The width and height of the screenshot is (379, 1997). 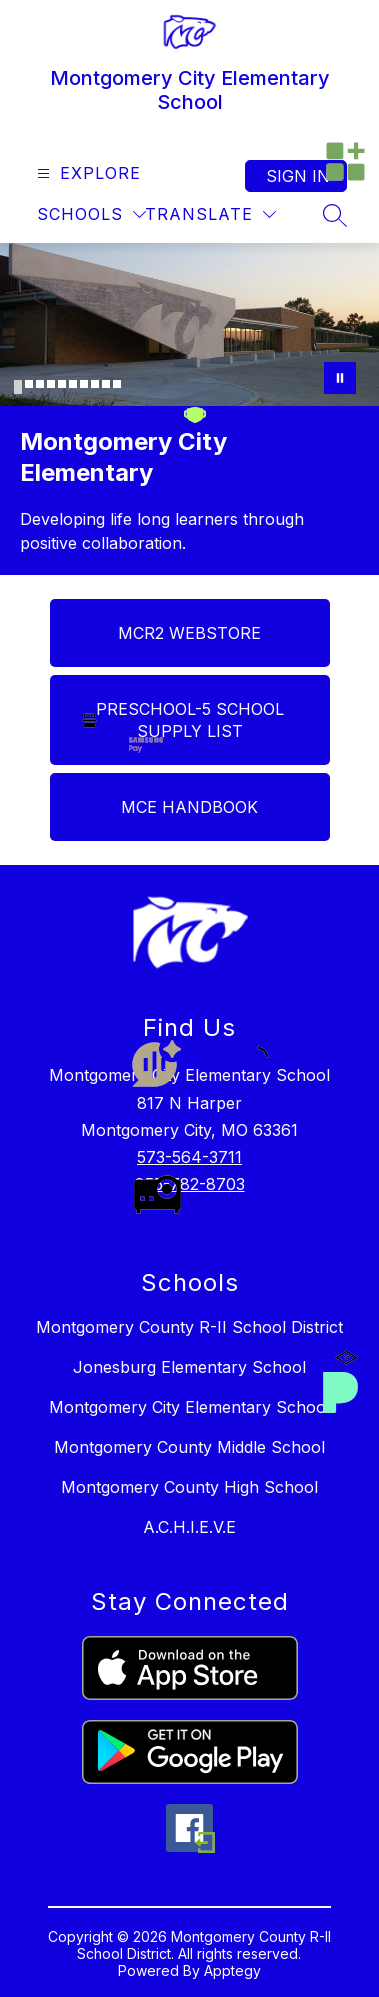 I want to click on start a voice conversation with AI assistant, so click(x=154, y=1064).